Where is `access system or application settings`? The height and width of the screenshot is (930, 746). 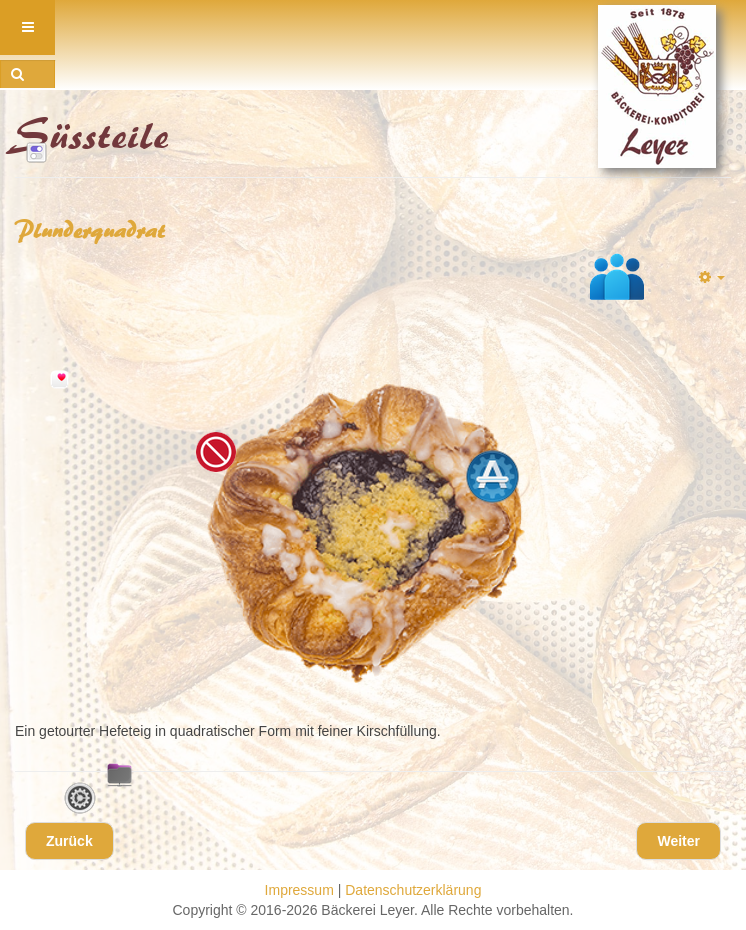 access system or application settings is located at coordinates (80, 798).